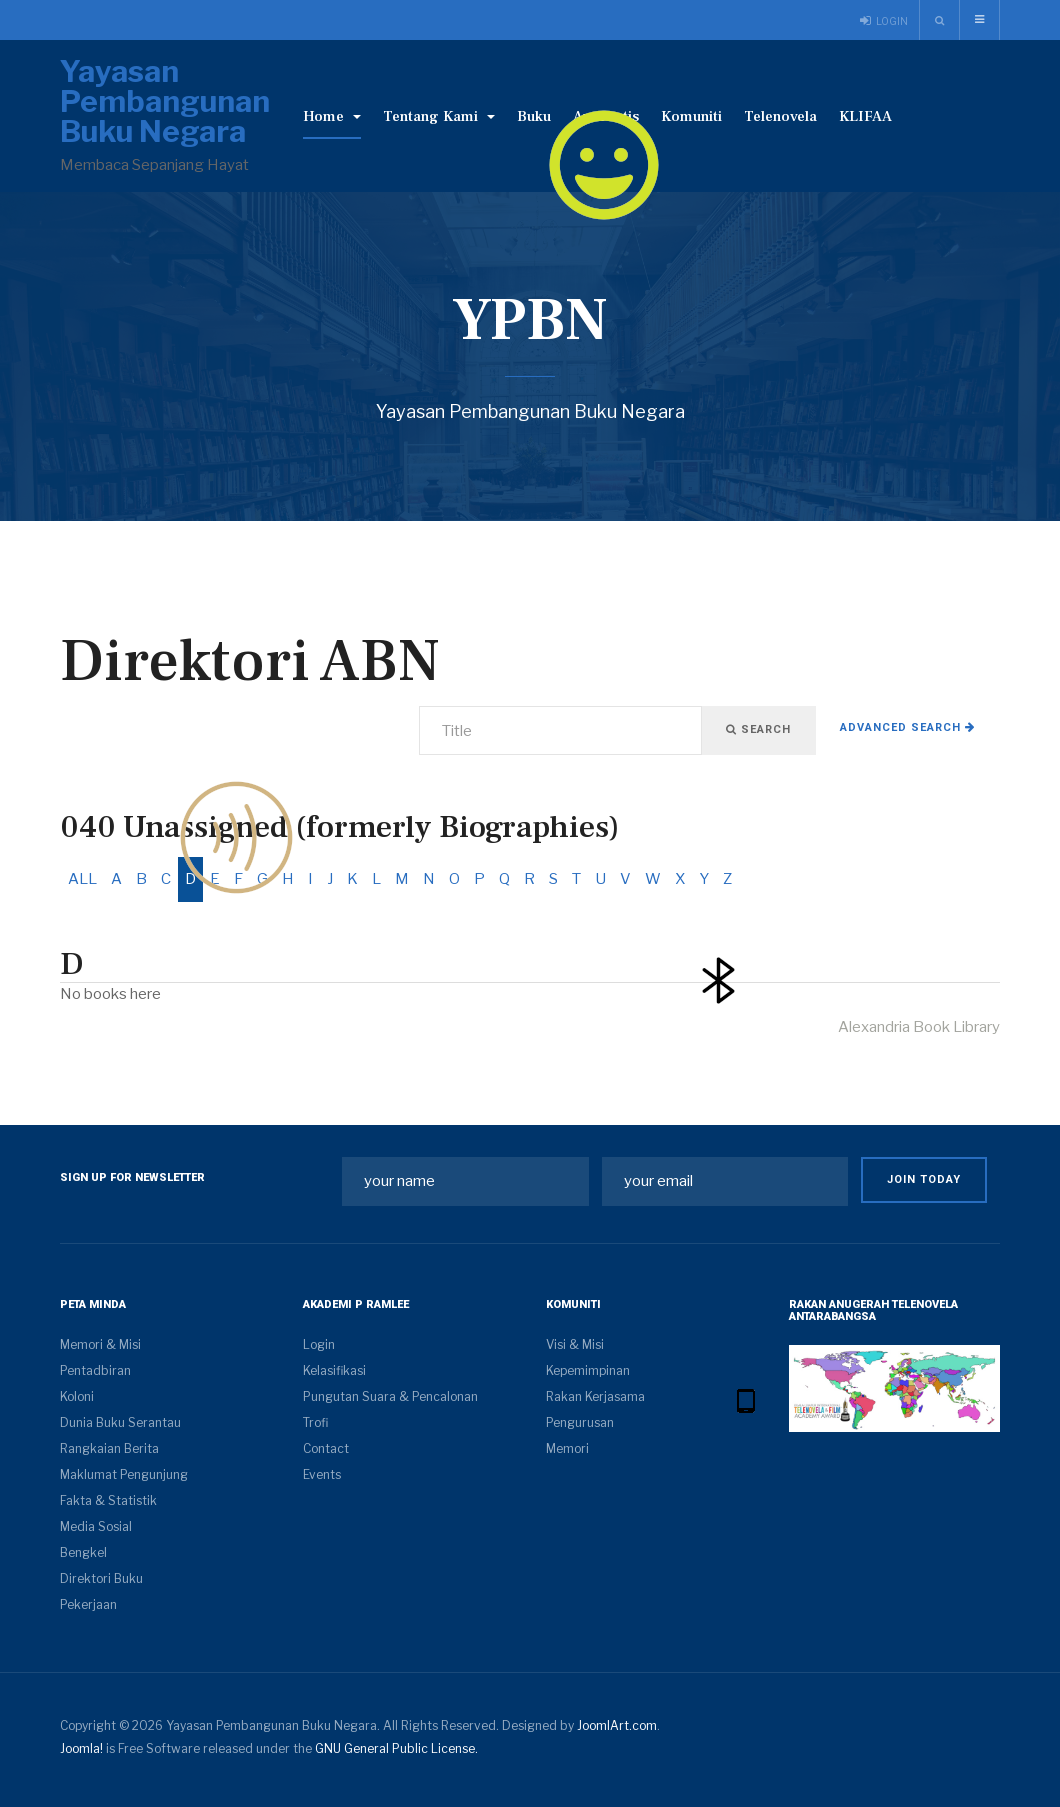 Image resolution: width=1060 pixels, height=1807 pixels. Describe the element at coordinates (604, 165) in the screenshot. I see `add an emoji or reaction to a message` at that location.